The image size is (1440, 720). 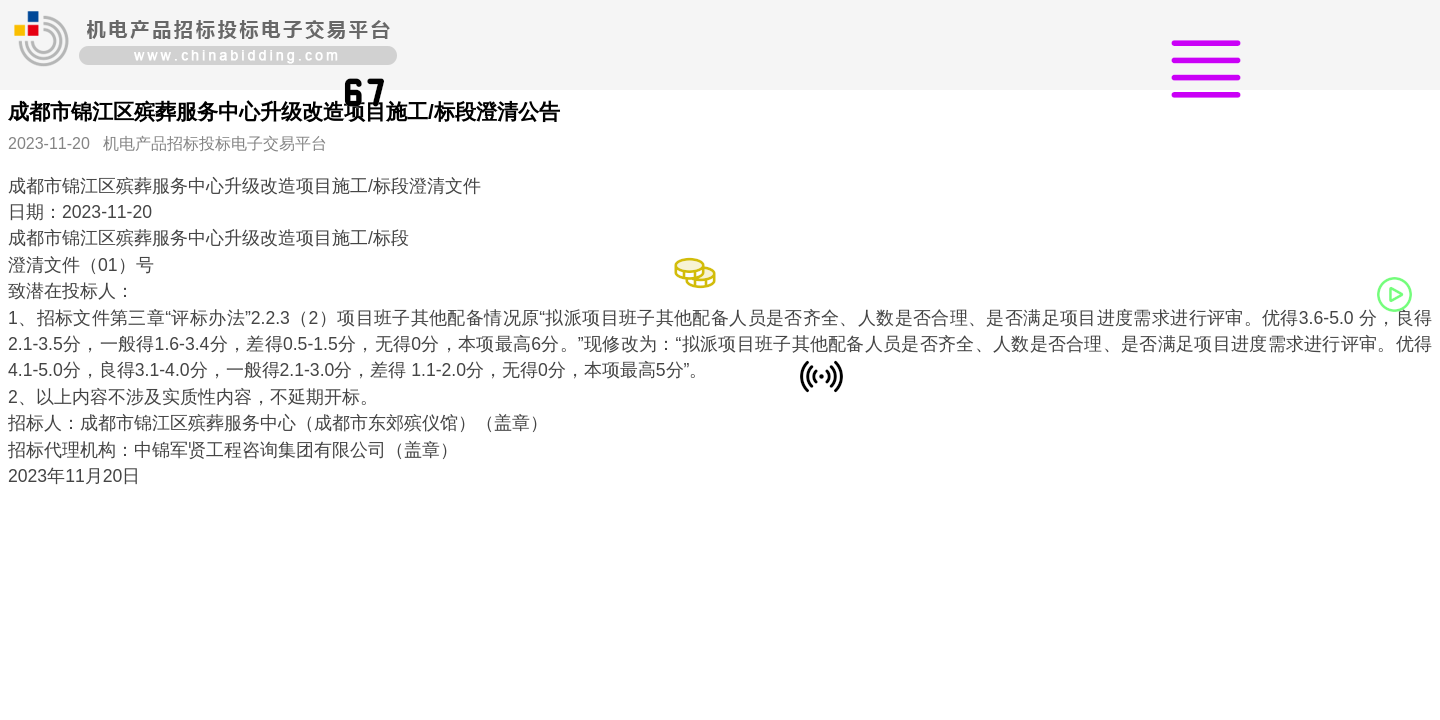 What do you see at coordinates (695, 273) in the screenshot?
I see `view your coin balance or currency` at bounding box center [695, 273].